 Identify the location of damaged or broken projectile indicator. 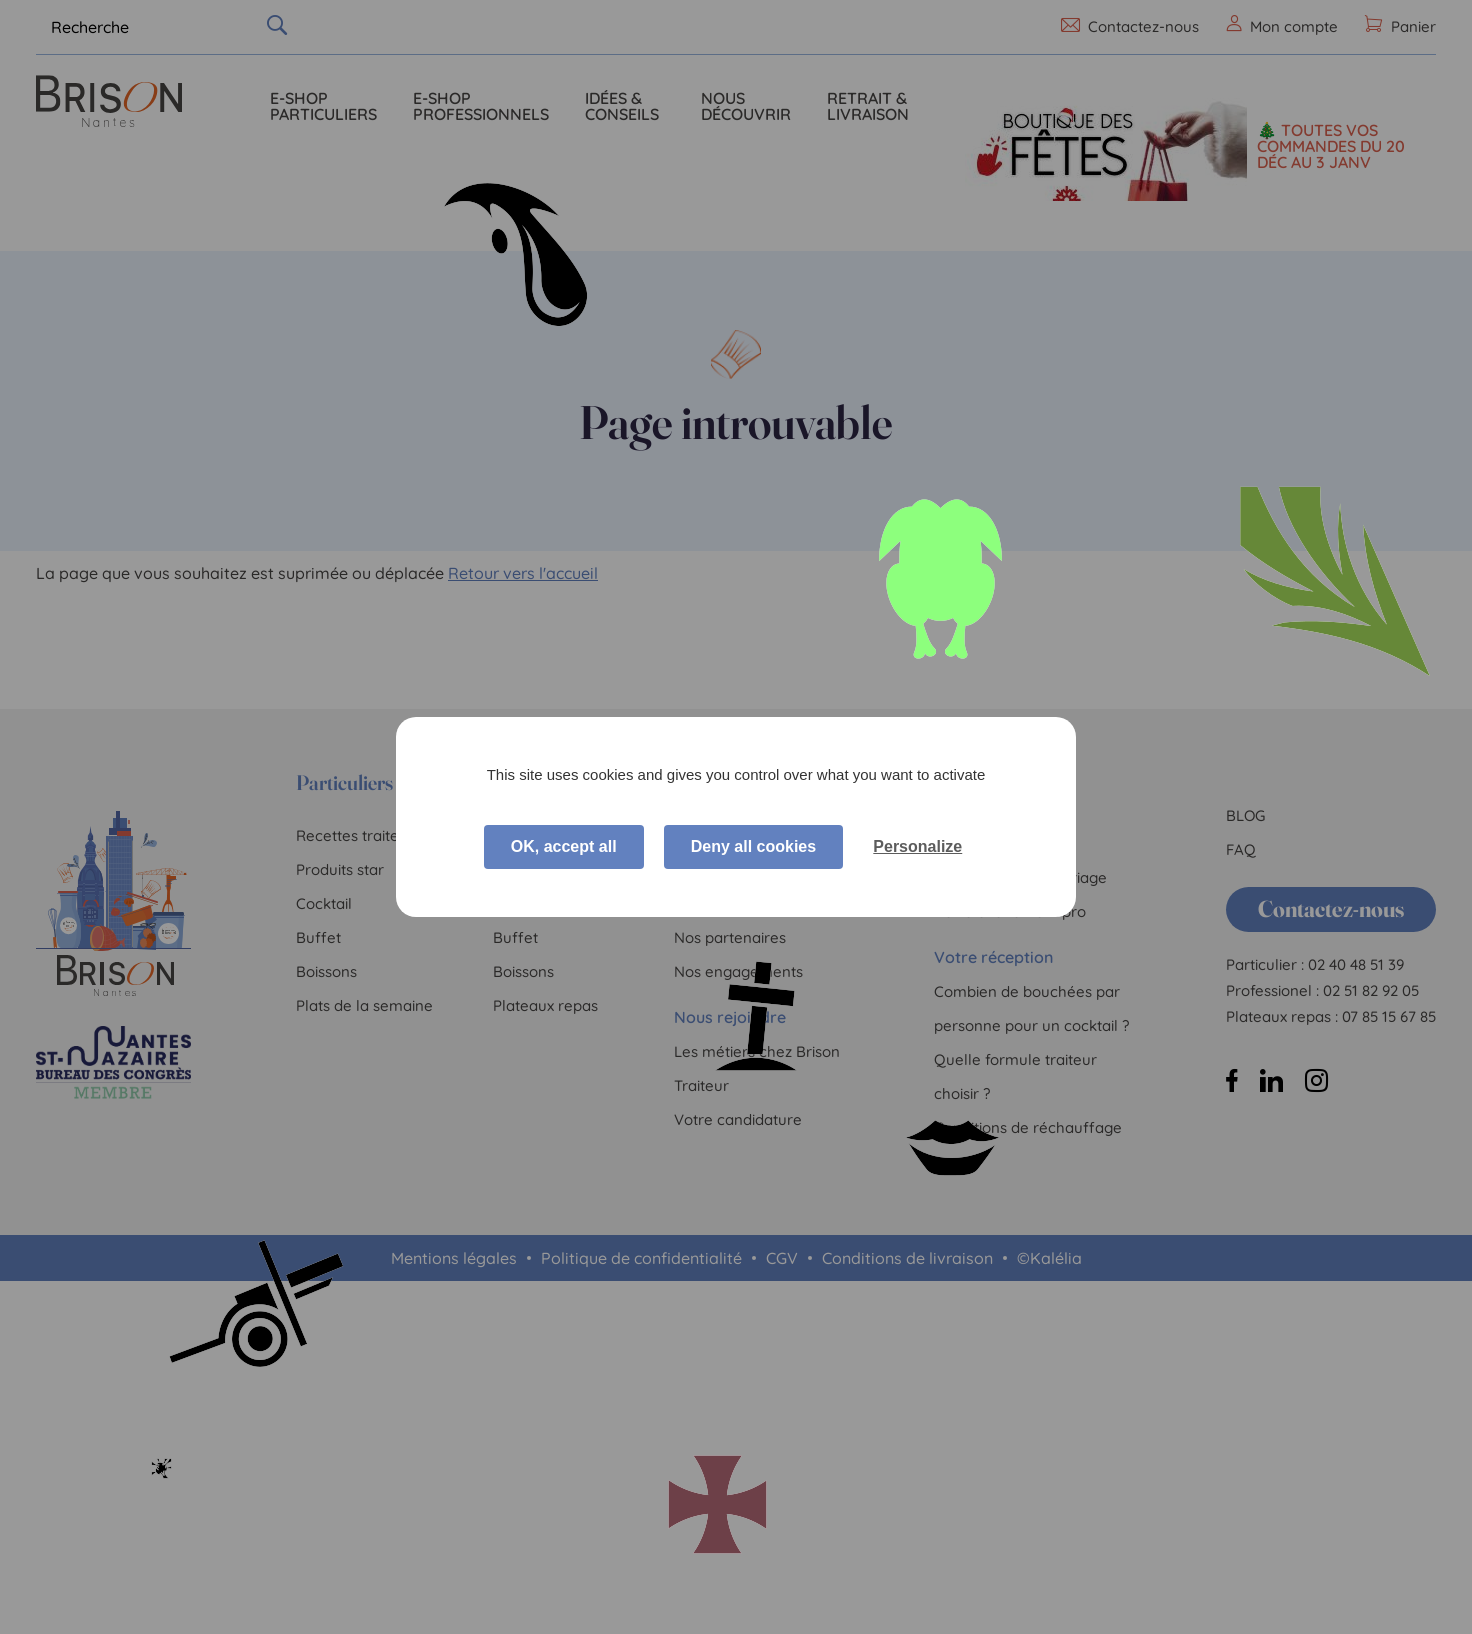
(1333, 579).